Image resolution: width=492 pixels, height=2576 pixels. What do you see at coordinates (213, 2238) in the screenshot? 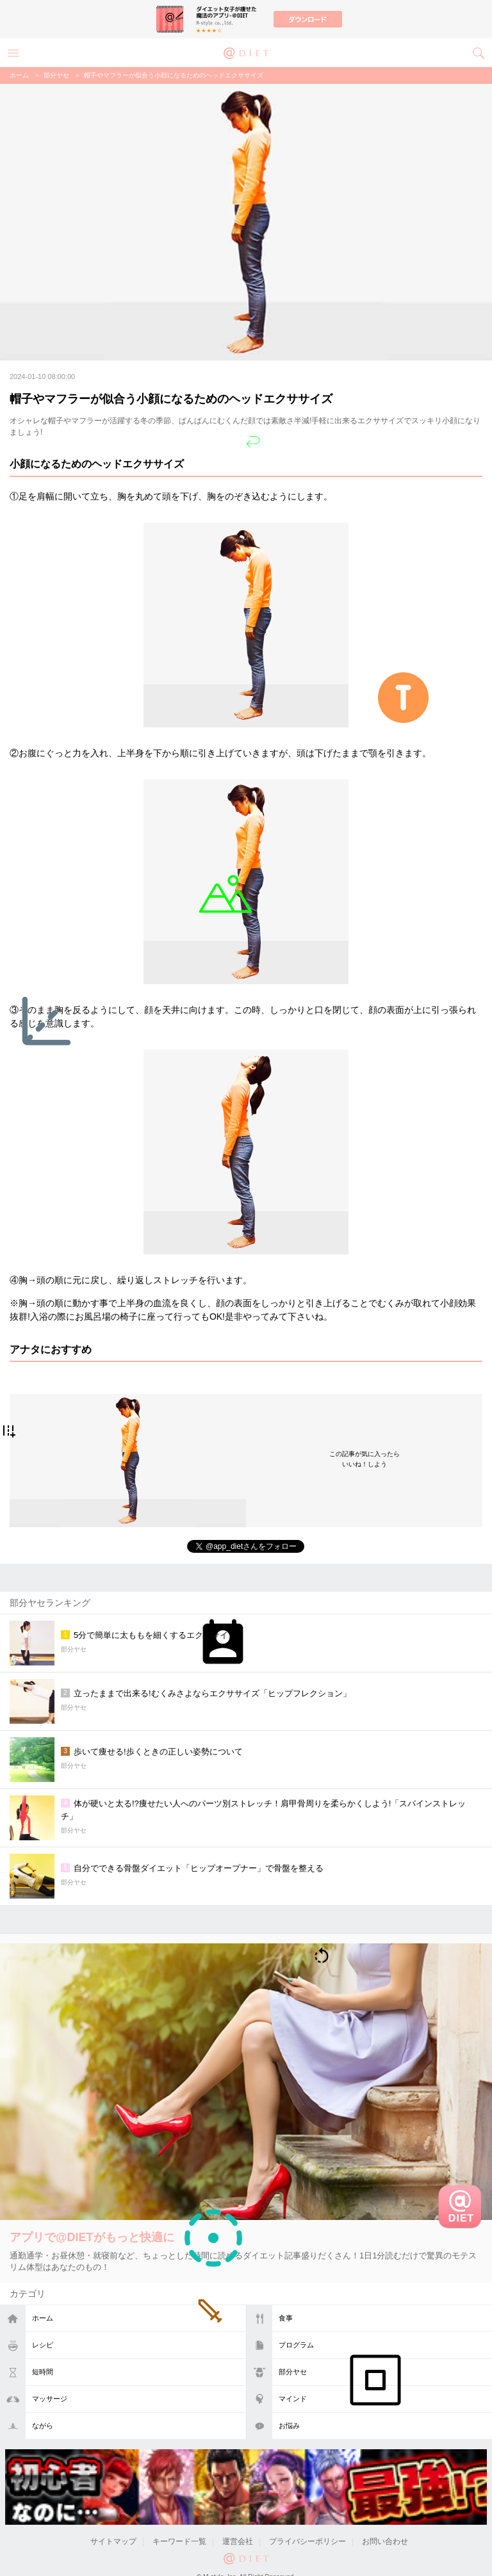
I see `set focus point or target area` at bounding box center [213, 2238].